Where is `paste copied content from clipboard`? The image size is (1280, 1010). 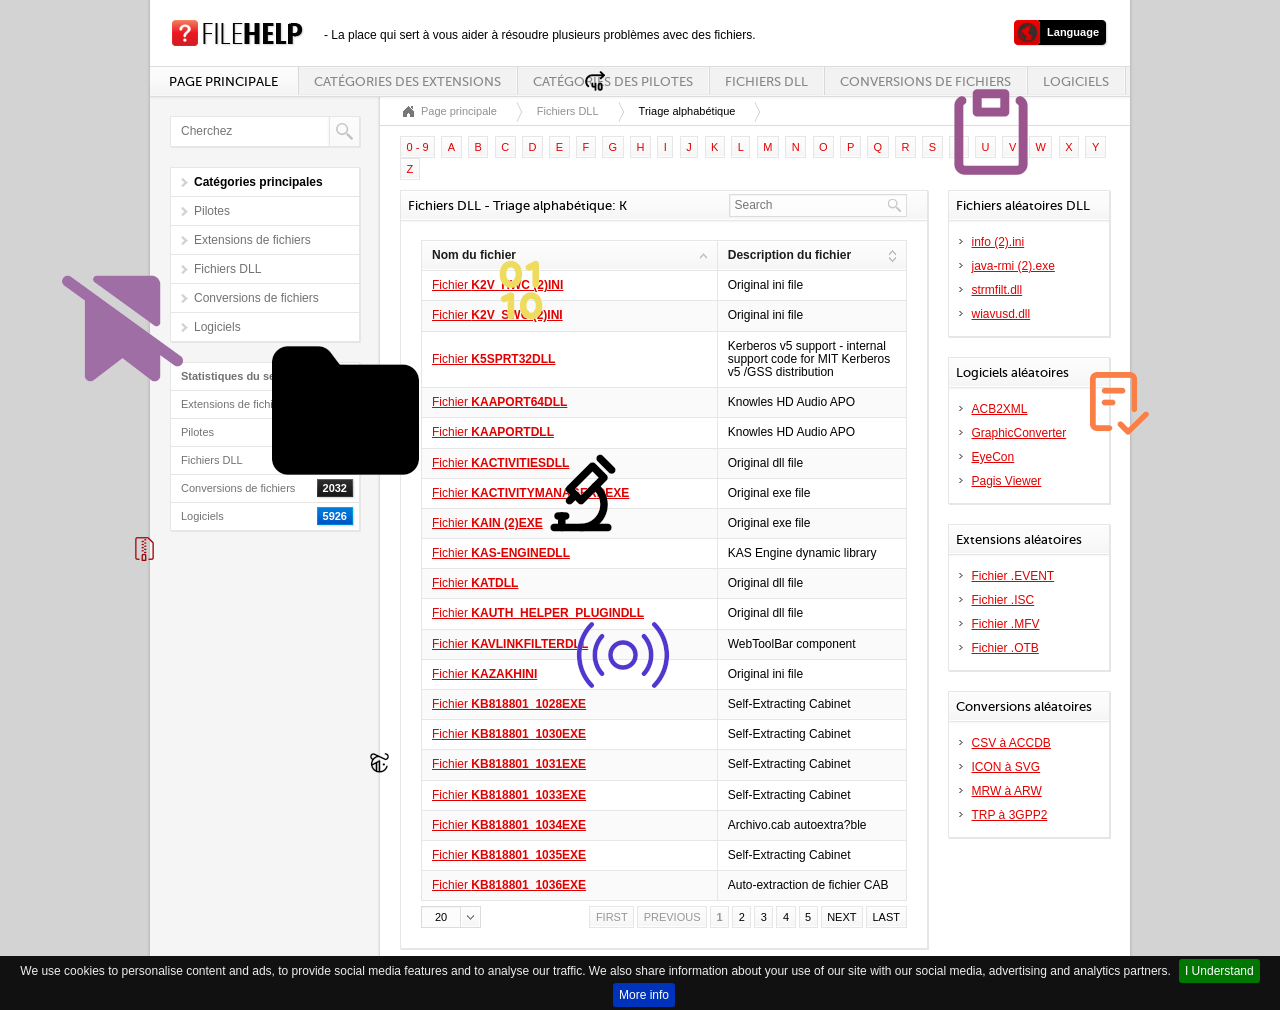
paste copied content from clipboard is located at coordinates (991, 132).